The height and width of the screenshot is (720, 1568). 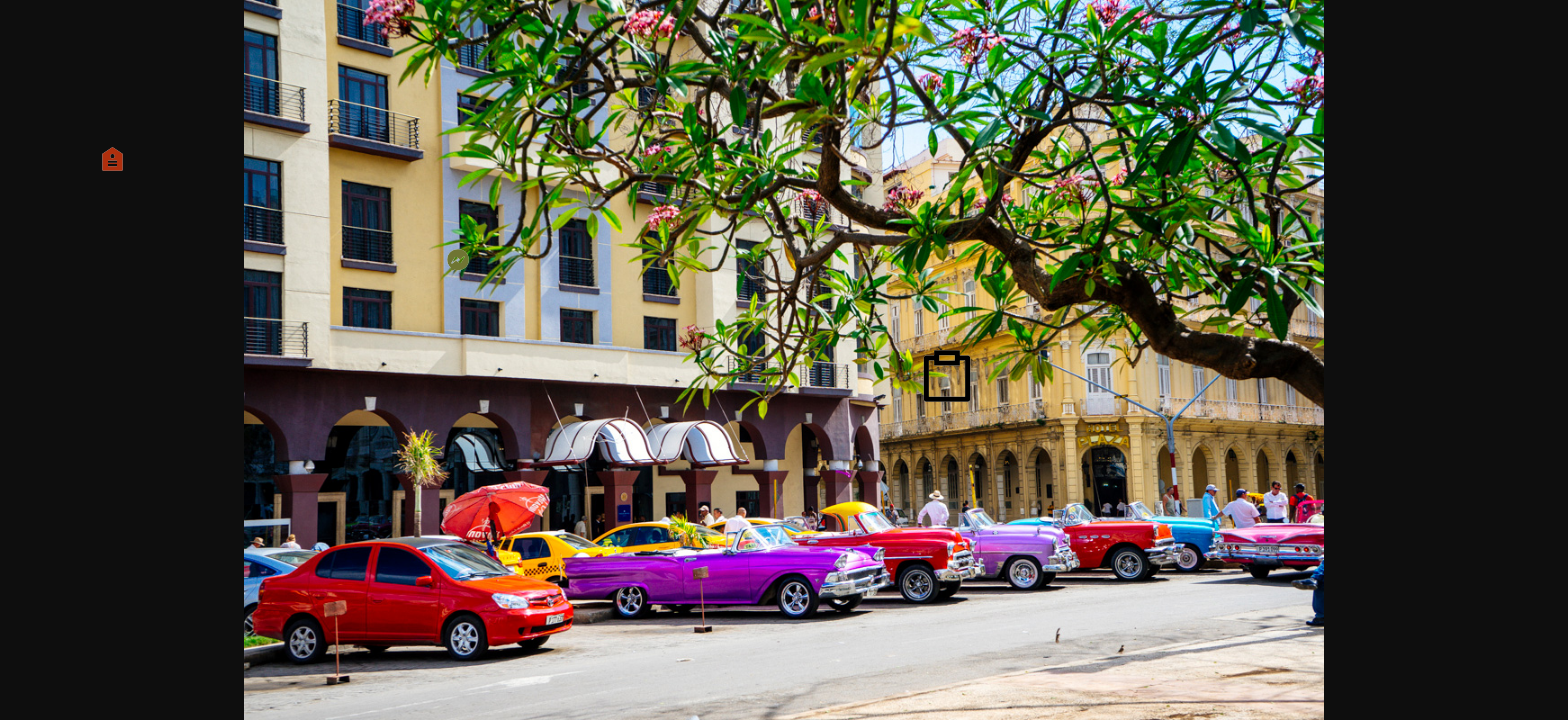 I want to click on open facebook messenger, so click(x=458, y=260).